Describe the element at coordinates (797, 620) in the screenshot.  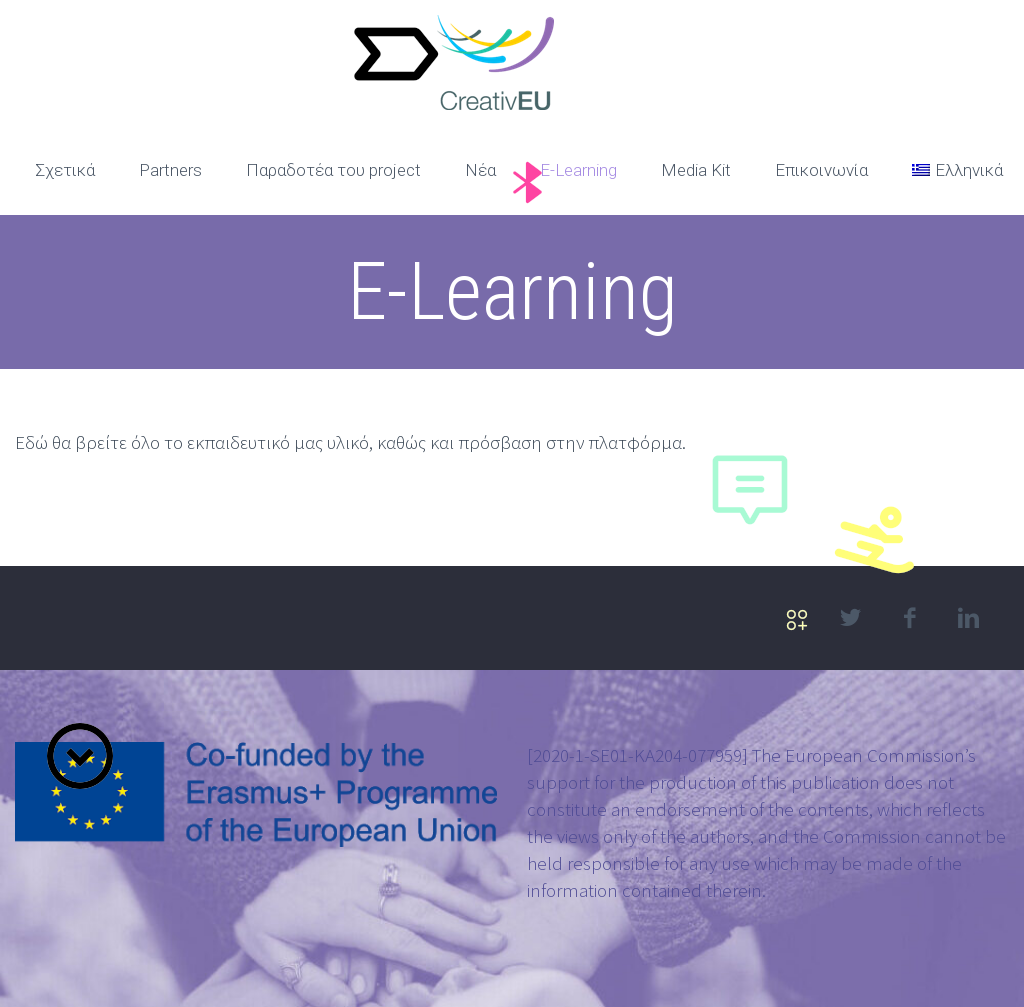
I see `add a new item to a group or collection` at that location.